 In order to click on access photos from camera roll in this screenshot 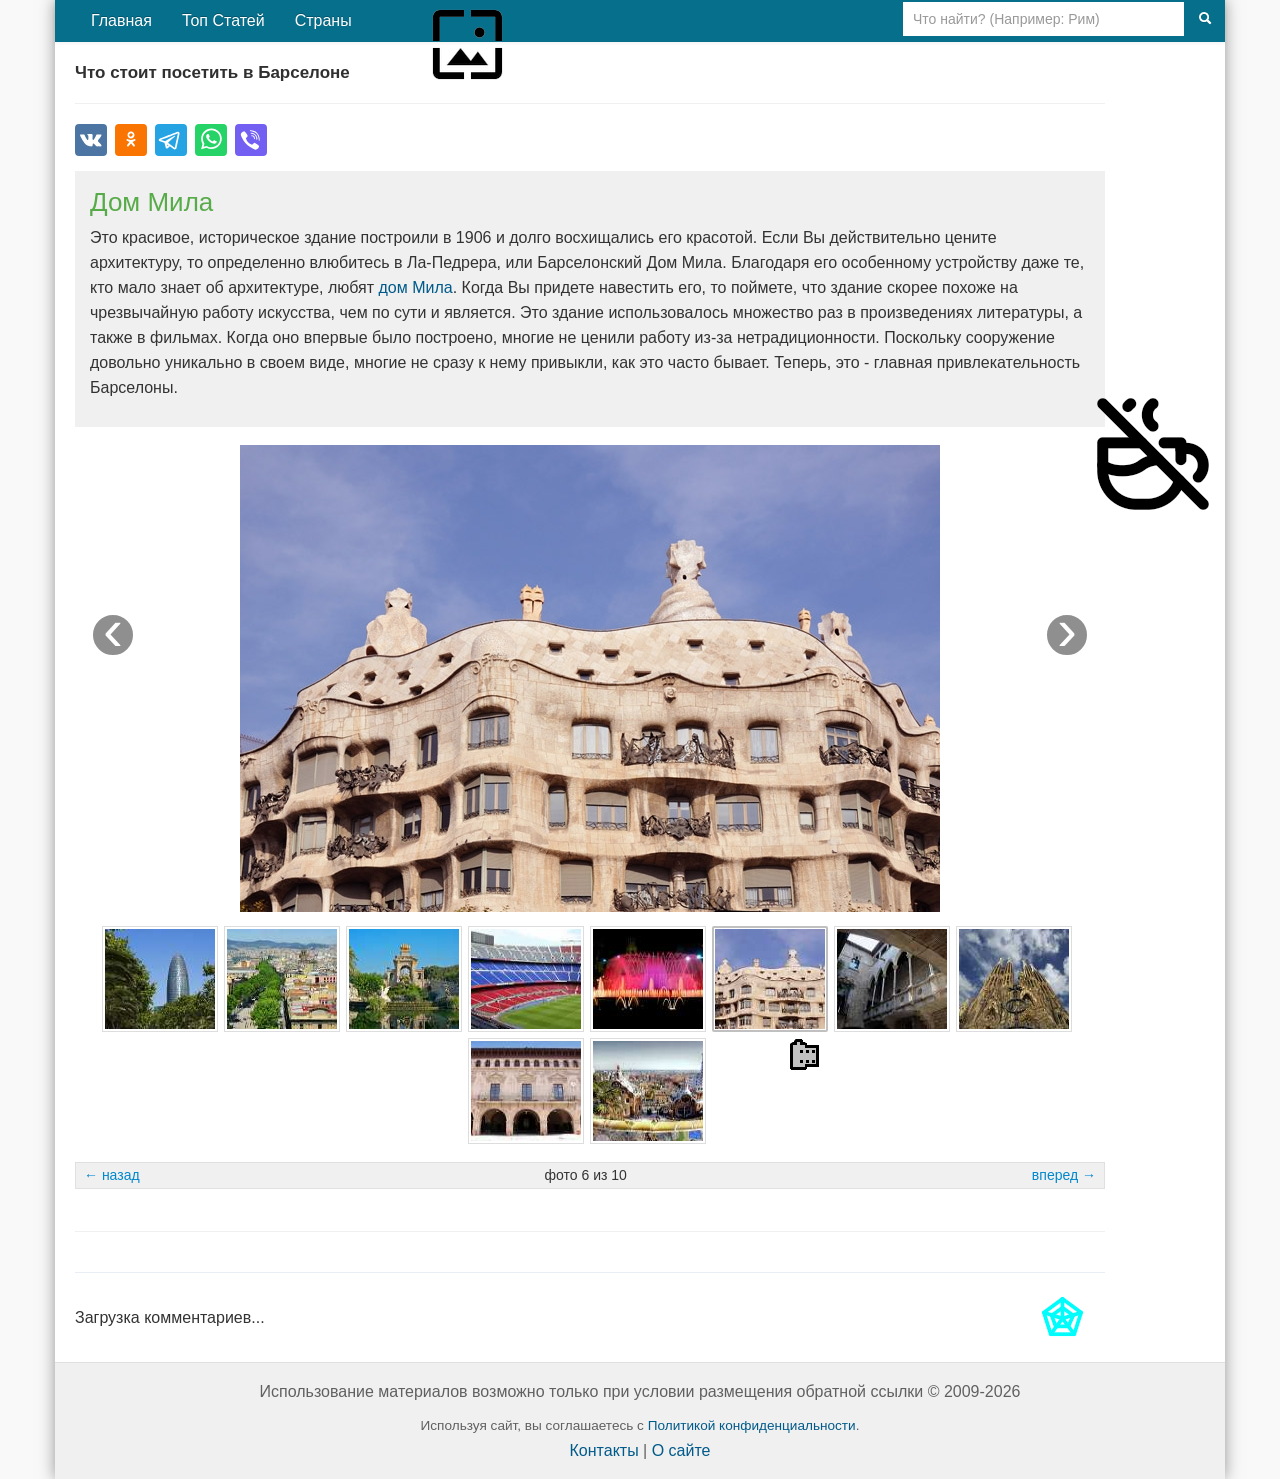, I will do `click(804, 1055)`.